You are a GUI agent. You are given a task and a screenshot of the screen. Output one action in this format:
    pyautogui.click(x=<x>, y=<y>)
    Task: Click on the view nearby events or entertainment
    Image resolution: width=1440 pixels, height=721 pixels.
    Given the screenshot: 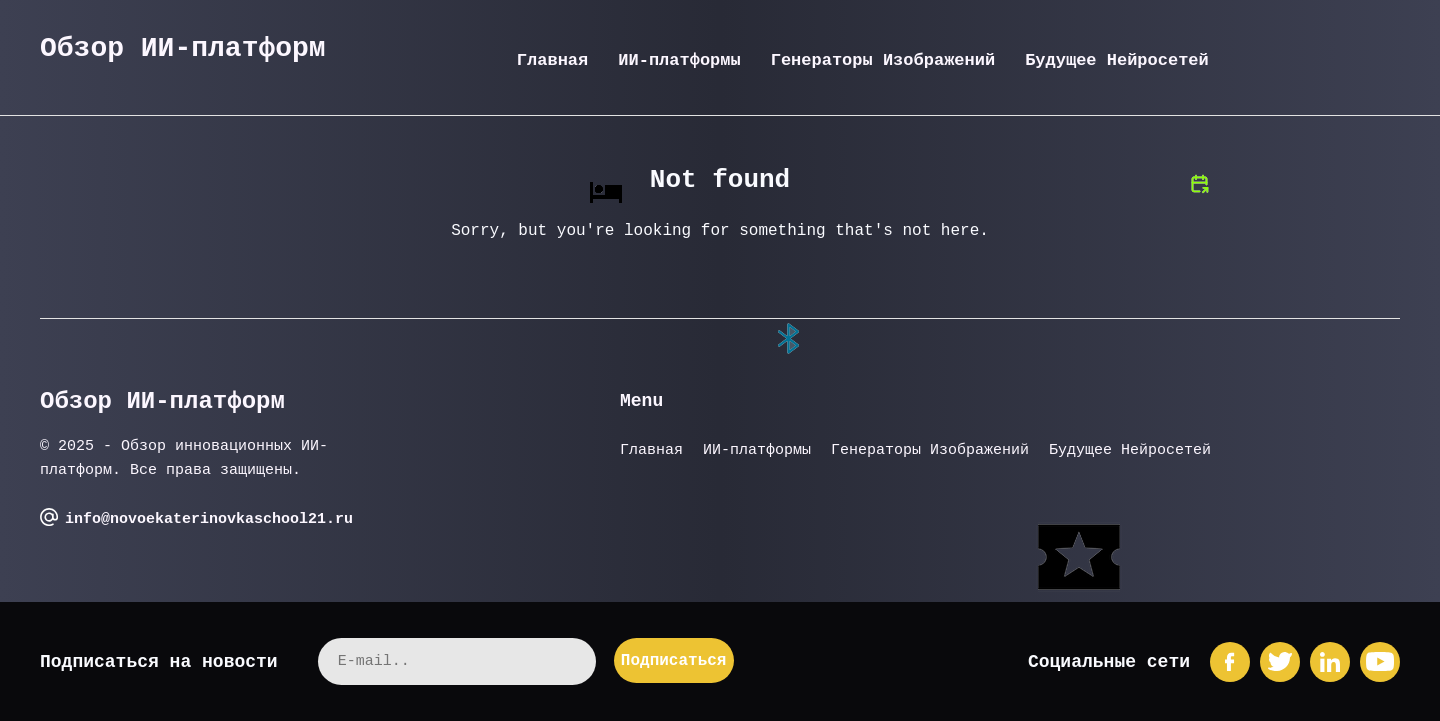 What is the action you would take?
    pyautogui.click(x=1079, y=557)
    